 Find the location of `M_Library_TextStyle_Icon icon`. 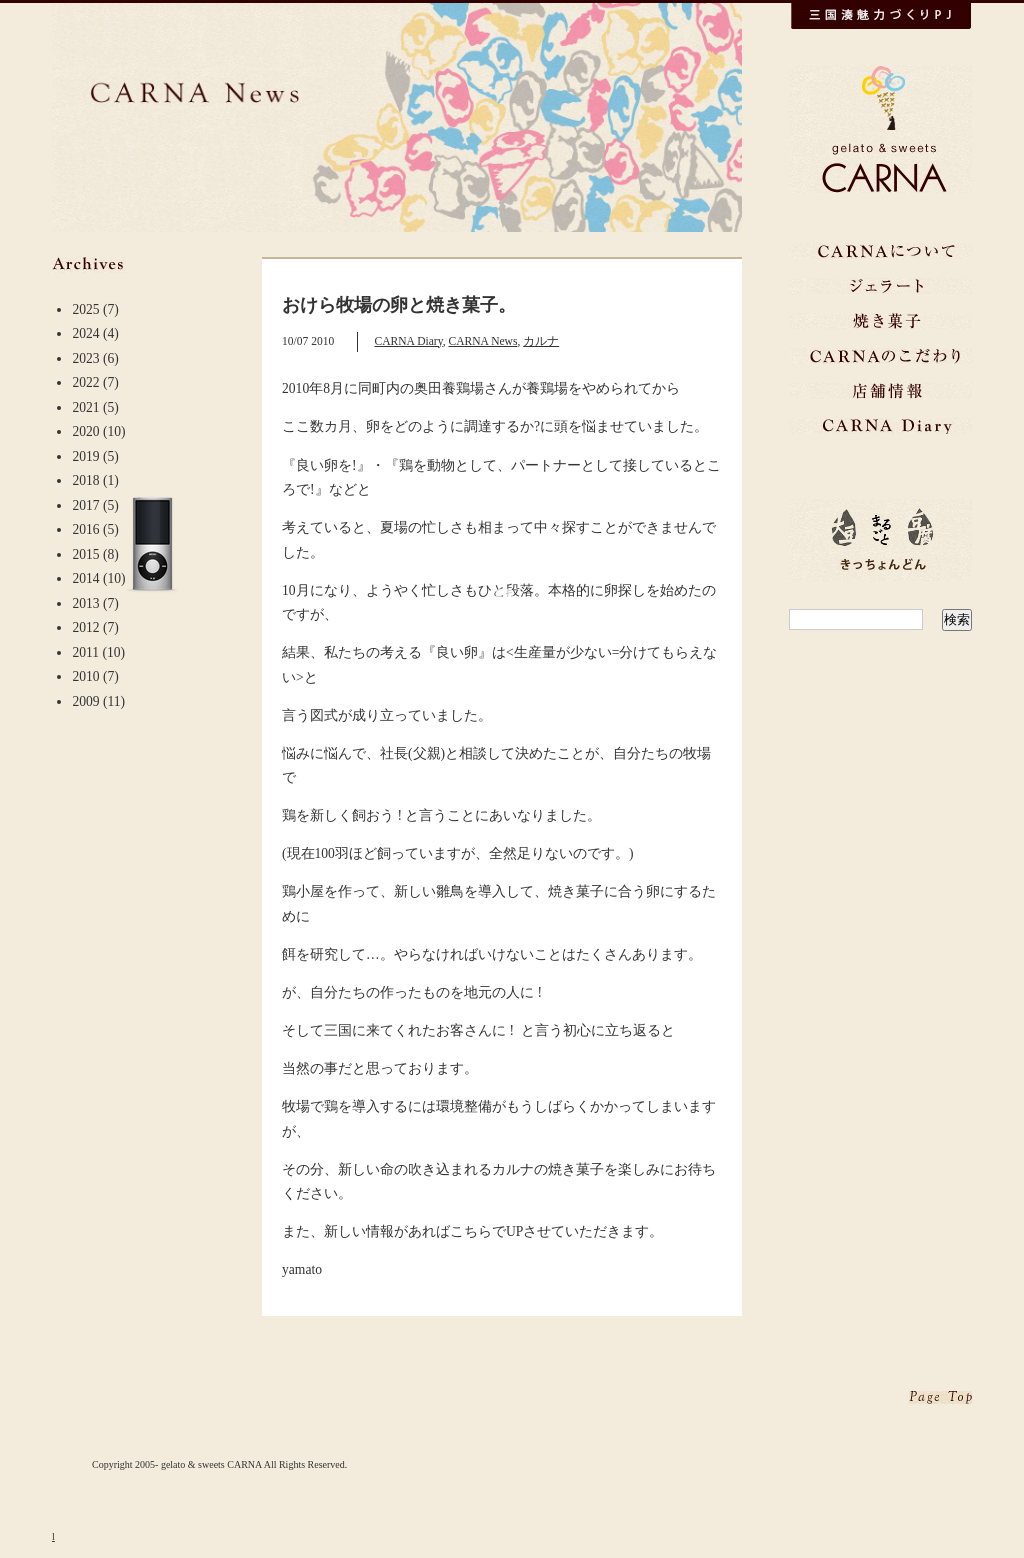

M_Library_TextStyle_Icon icon is located at coordinates (504, 597).